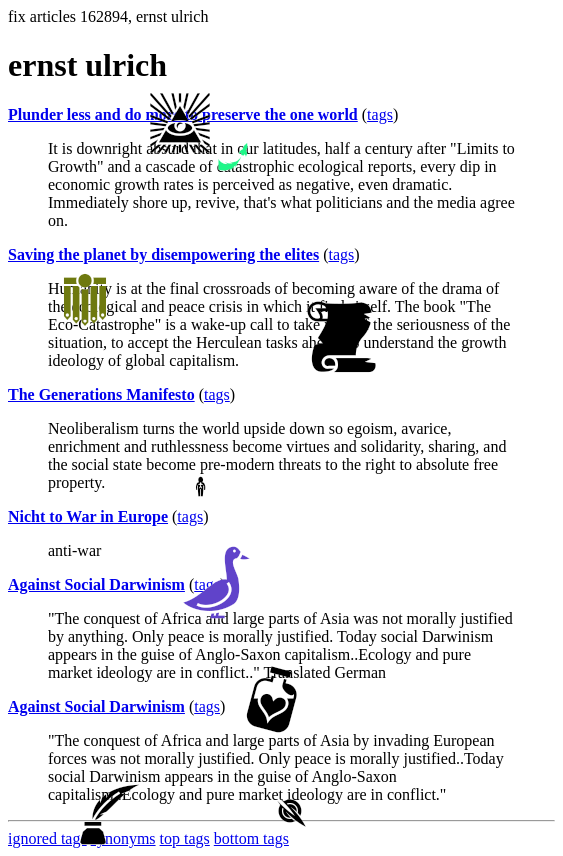 This screenshot has width=563, height=856. What do you see at coordinates (200, 486) in the screenshot?
I see `access meditation or mindfulness features` at bounding box center [200, 486].